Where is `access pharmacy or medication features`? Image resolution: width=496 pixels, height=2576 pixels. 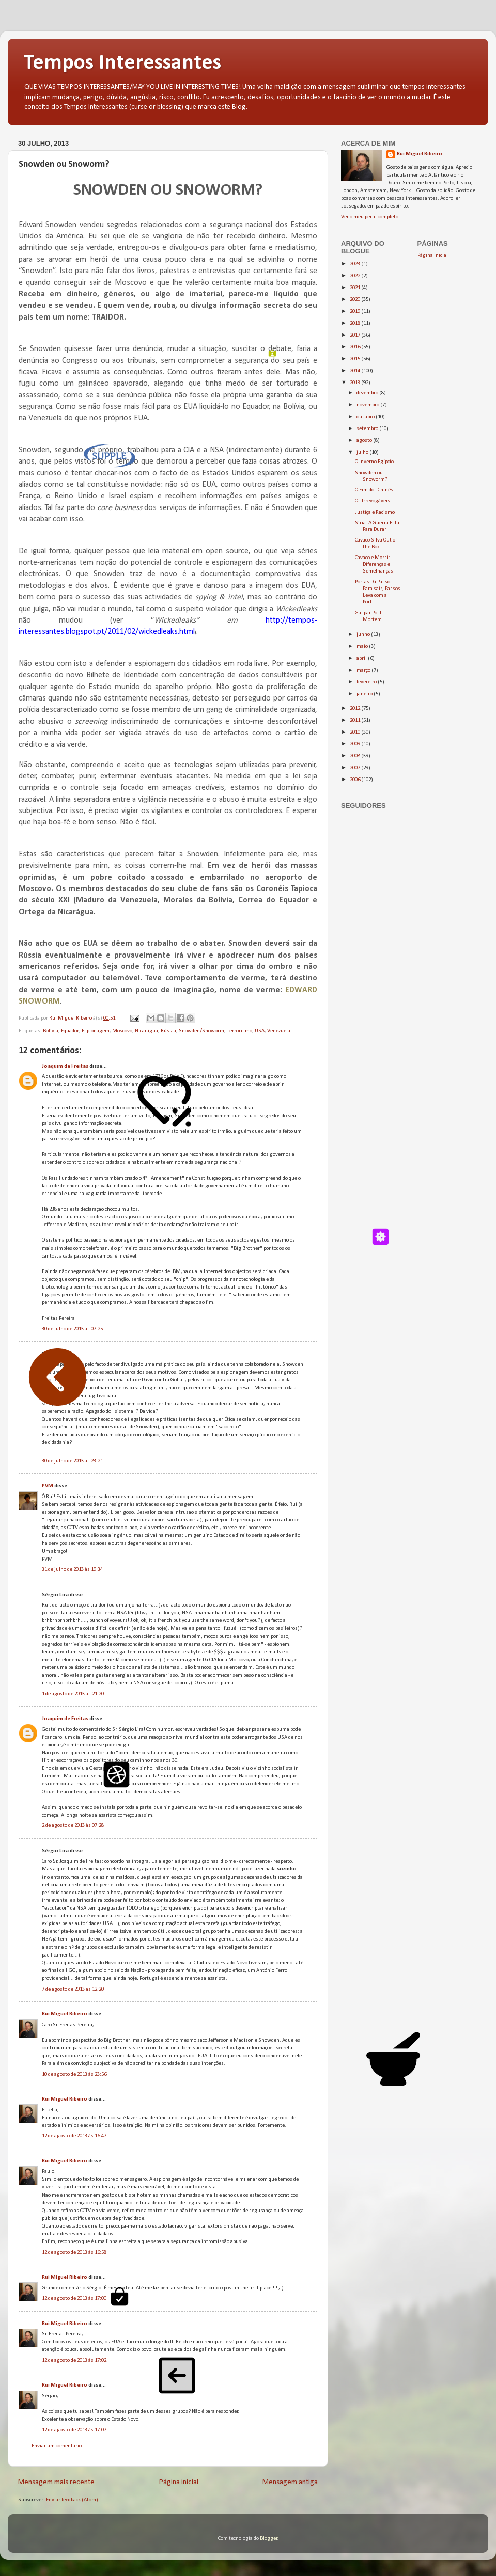
access pharmacy or medication features is located at coordinates (393, 2059).